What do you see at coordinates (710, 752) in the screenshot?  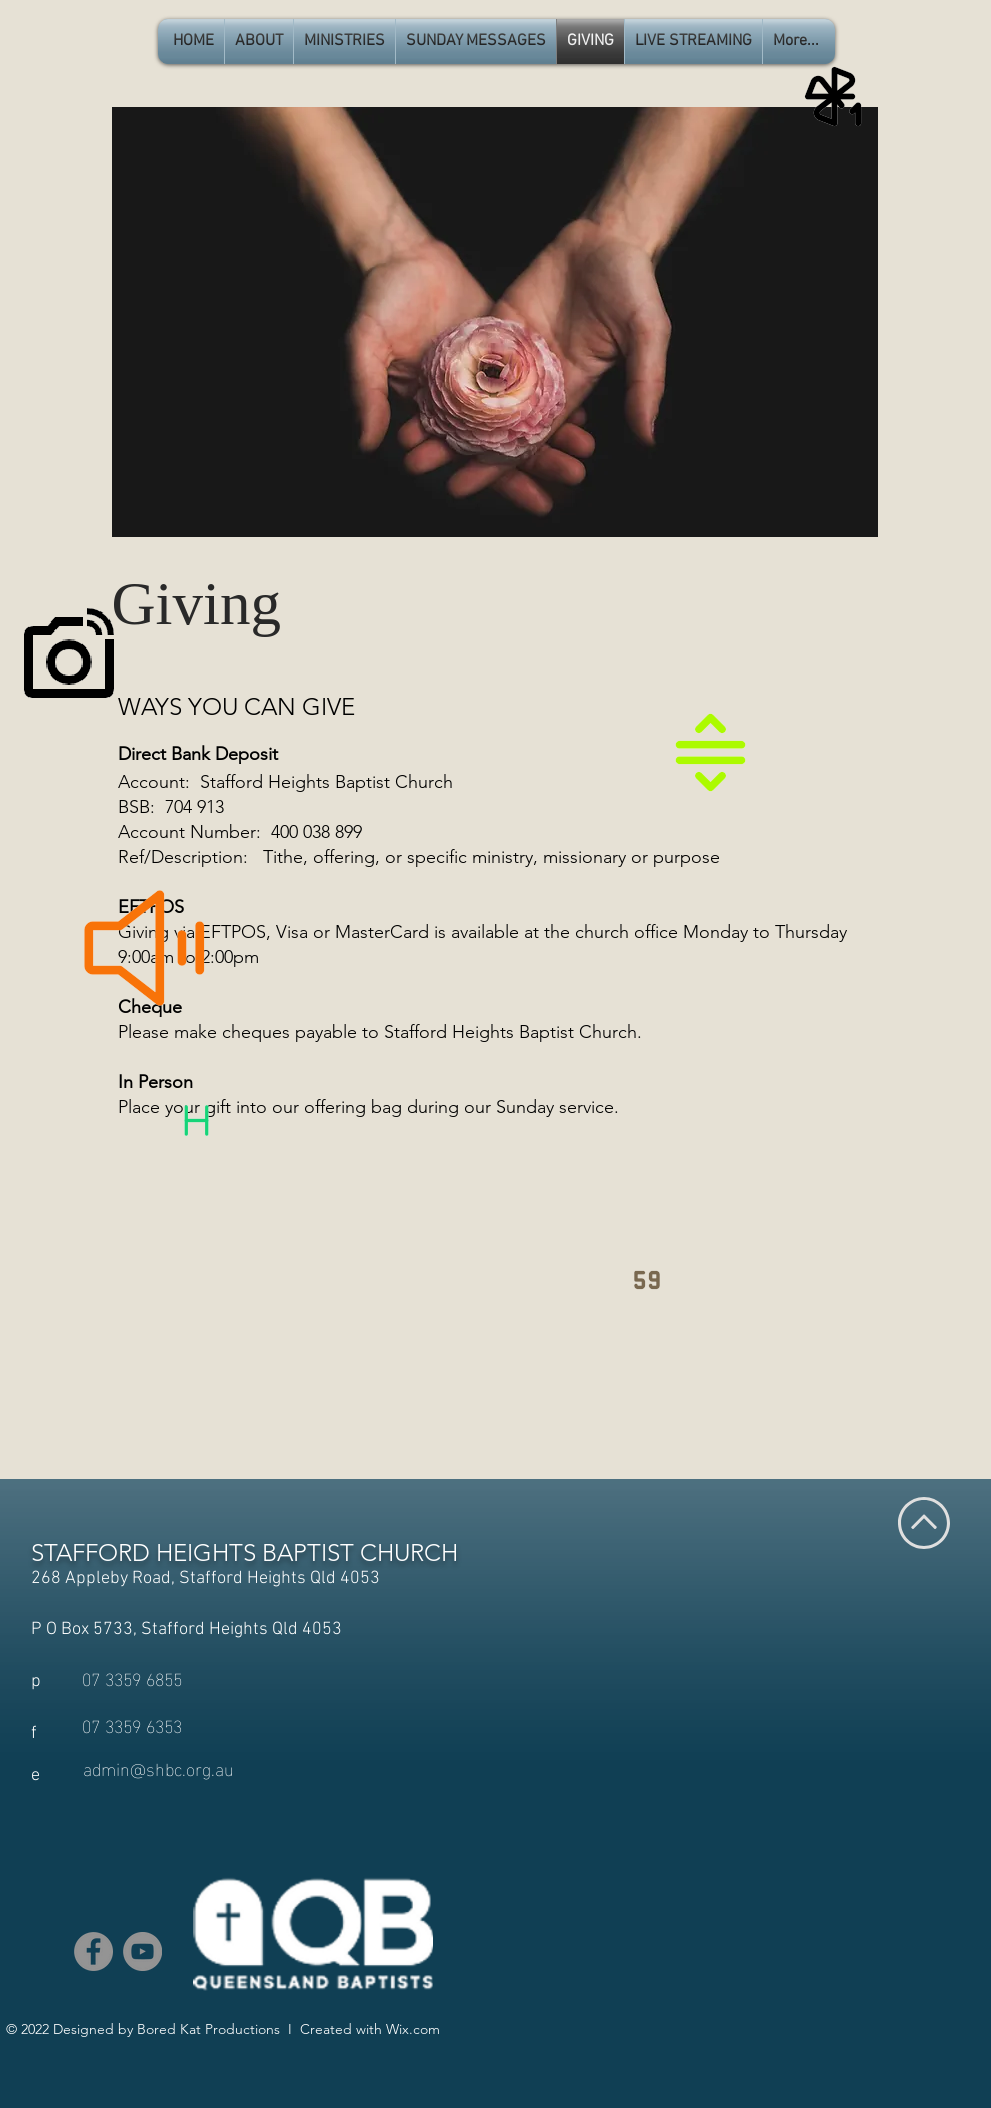 I see `reorder menu items or list elements` at bounding box center [710, 752].